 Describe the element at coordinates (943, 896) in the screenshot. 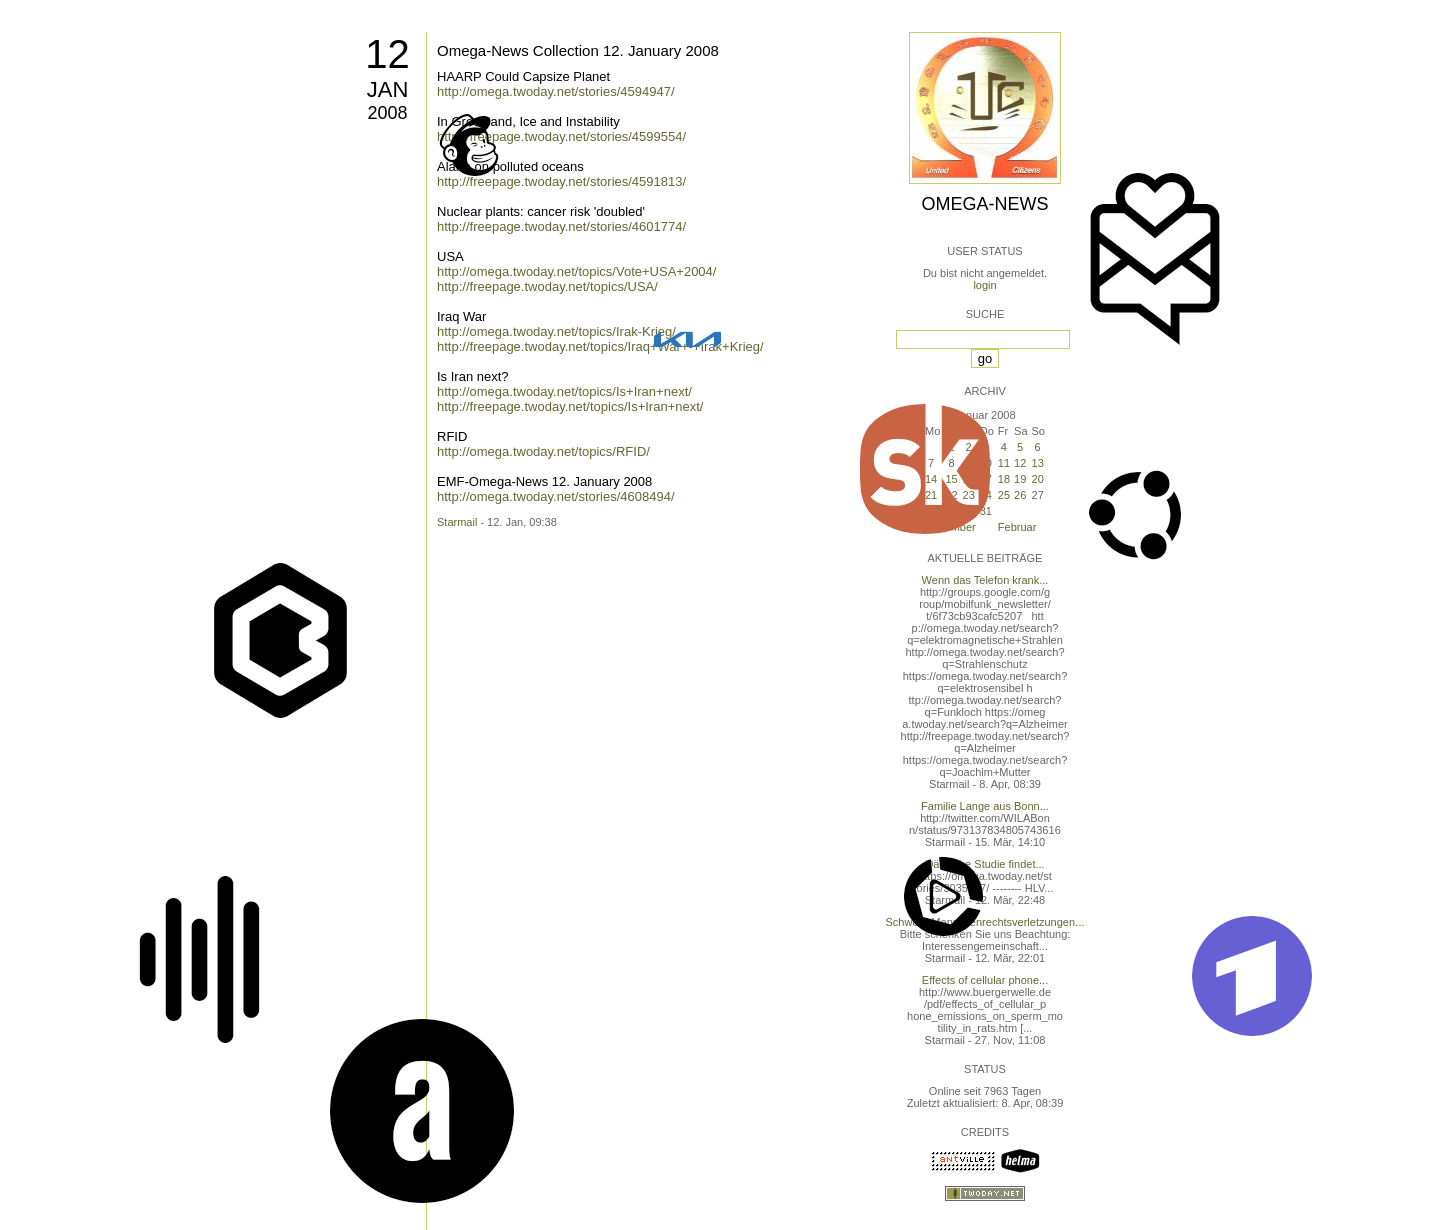

I see `gradle play publisher logo` at that location.